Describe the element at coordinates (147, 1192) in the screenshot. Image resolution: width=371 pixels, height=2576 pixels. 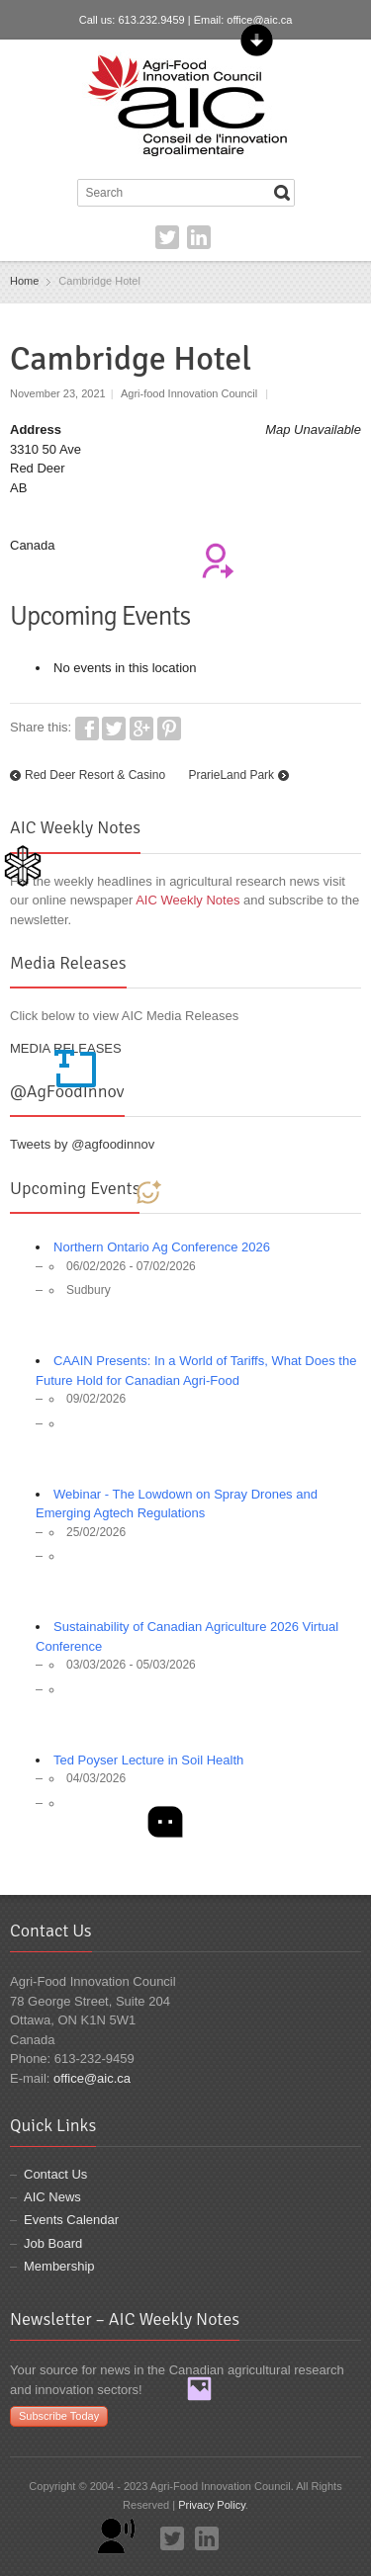
I see `start a conversation with AI assistant` at that location.